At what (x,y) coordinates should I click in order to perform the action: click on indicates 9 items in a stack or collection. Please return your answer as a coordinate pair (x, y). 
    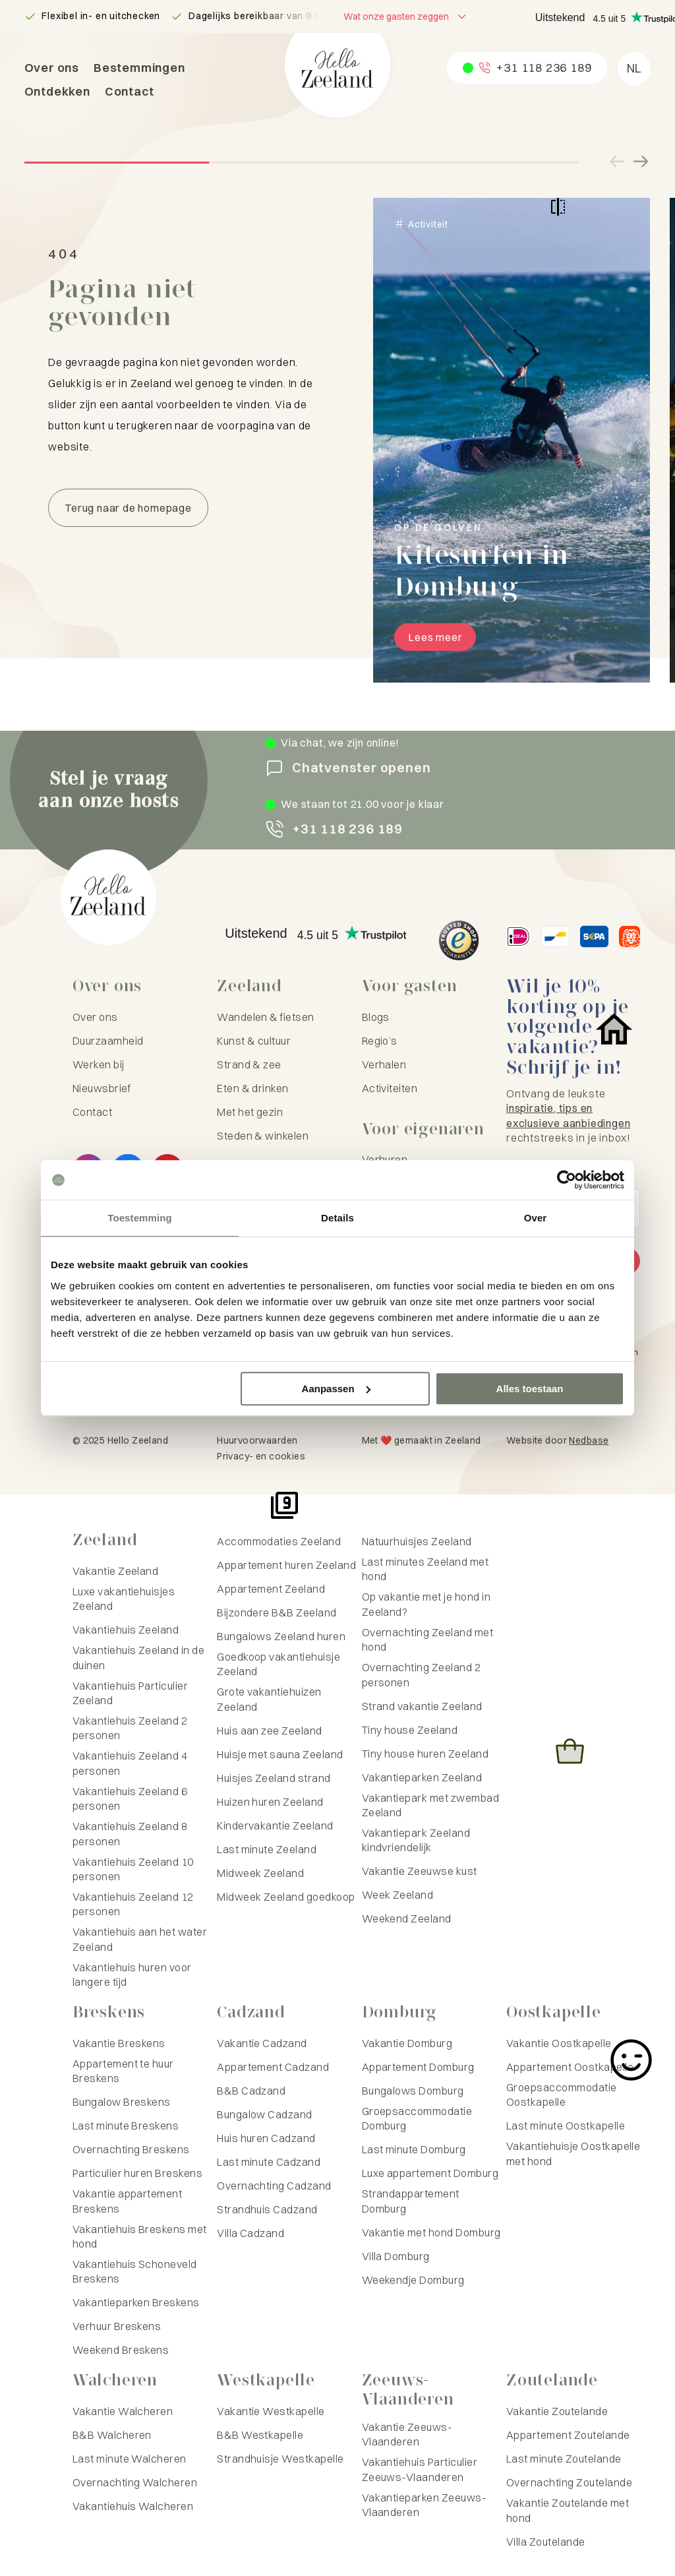
    Looking at the image, I should click on (284, 1505).